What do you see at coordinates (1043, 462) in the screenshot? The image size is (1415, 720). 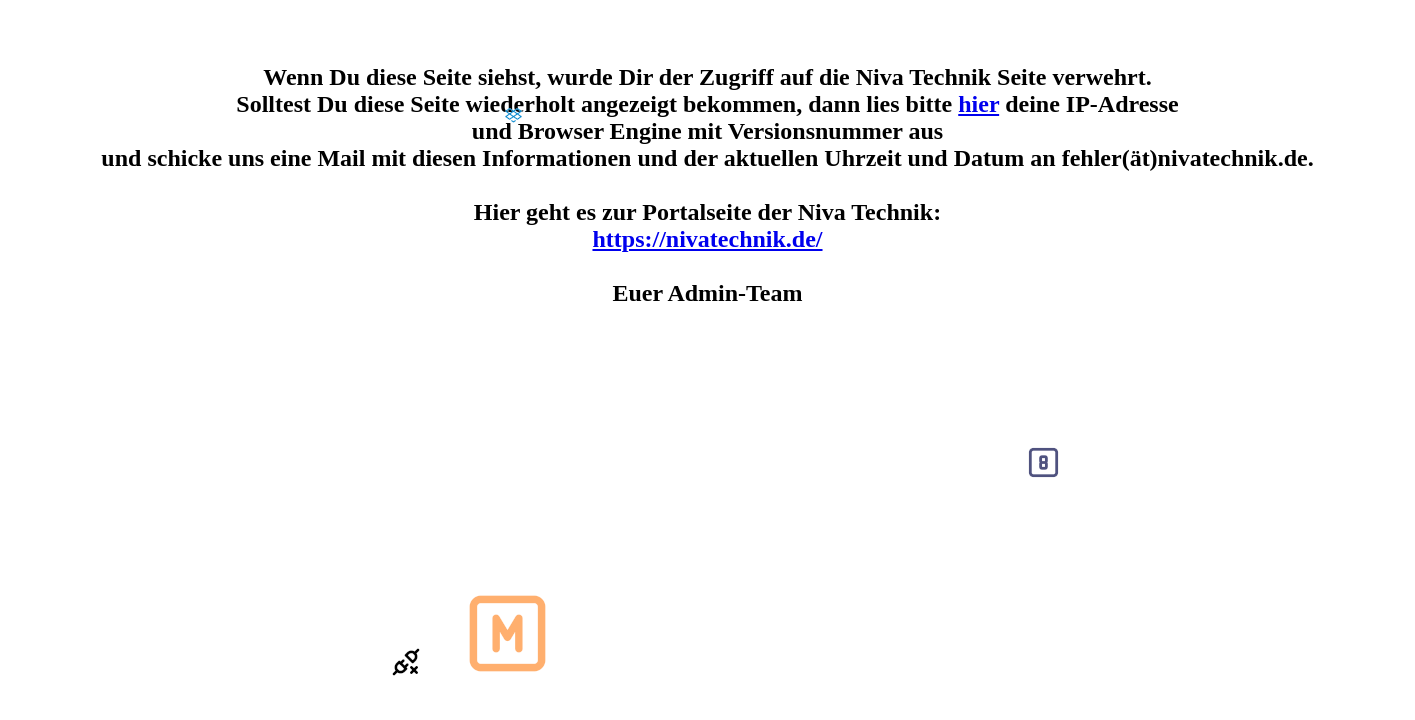 I see `select item number 8 from a list` at bounding box center [1043, 462].